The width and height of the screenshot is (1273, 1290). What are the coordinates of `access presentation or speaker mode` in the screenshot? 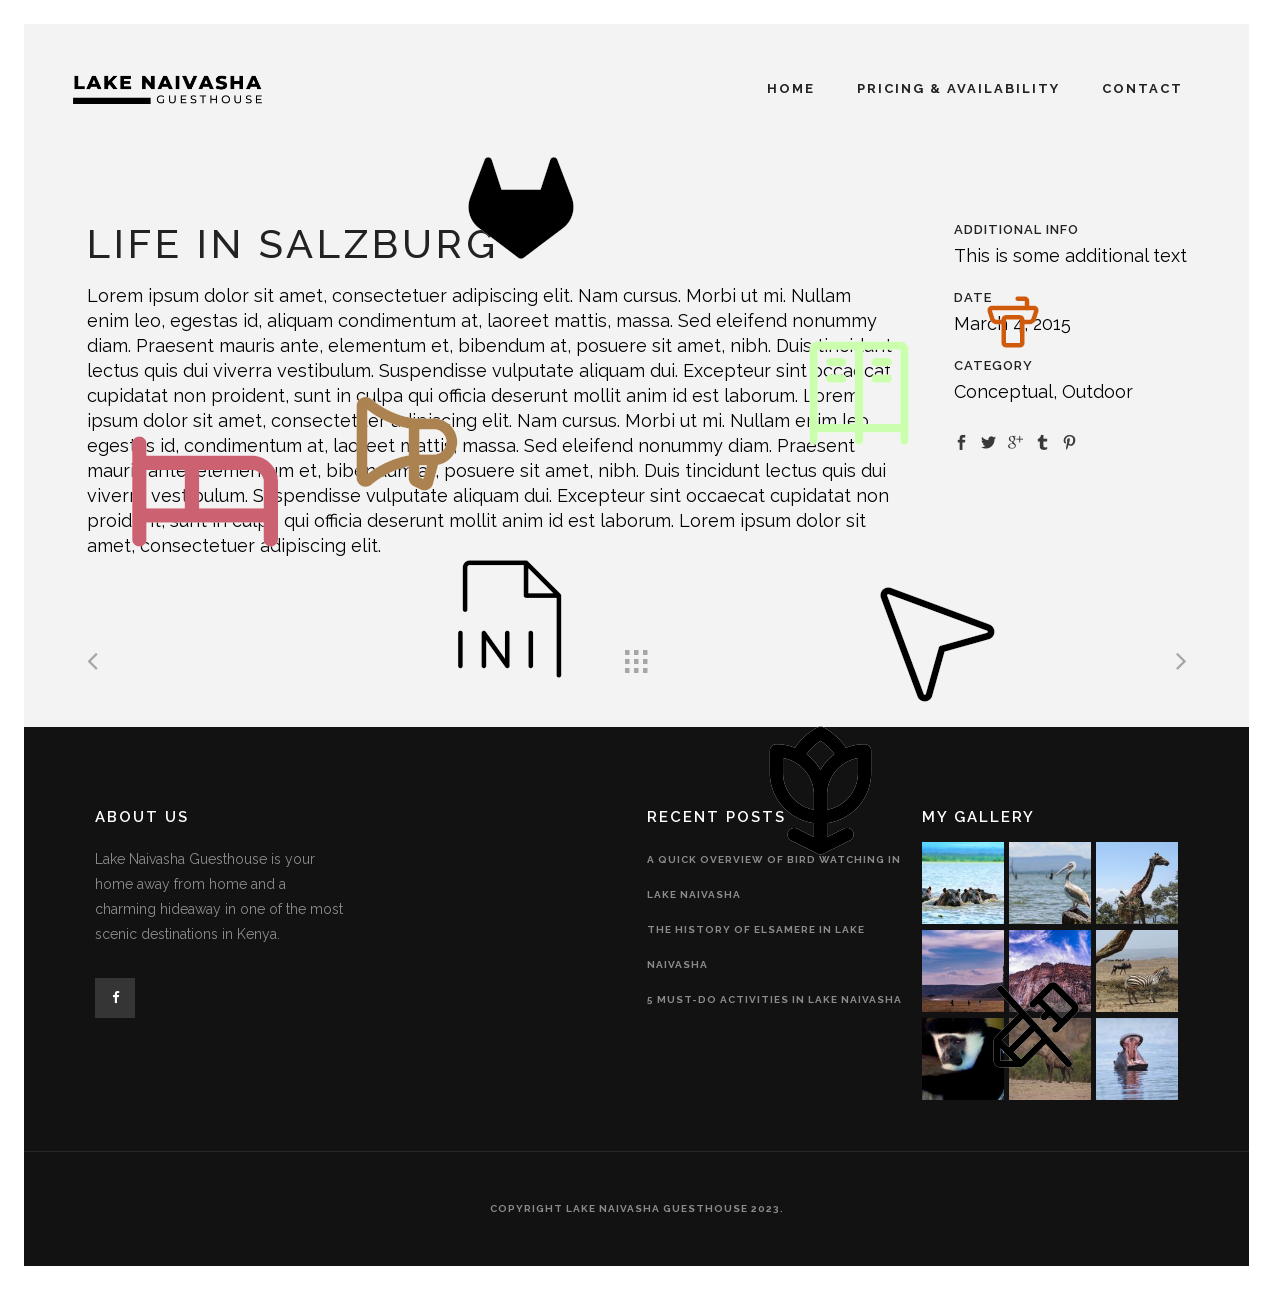 It's located at (1013, 322).